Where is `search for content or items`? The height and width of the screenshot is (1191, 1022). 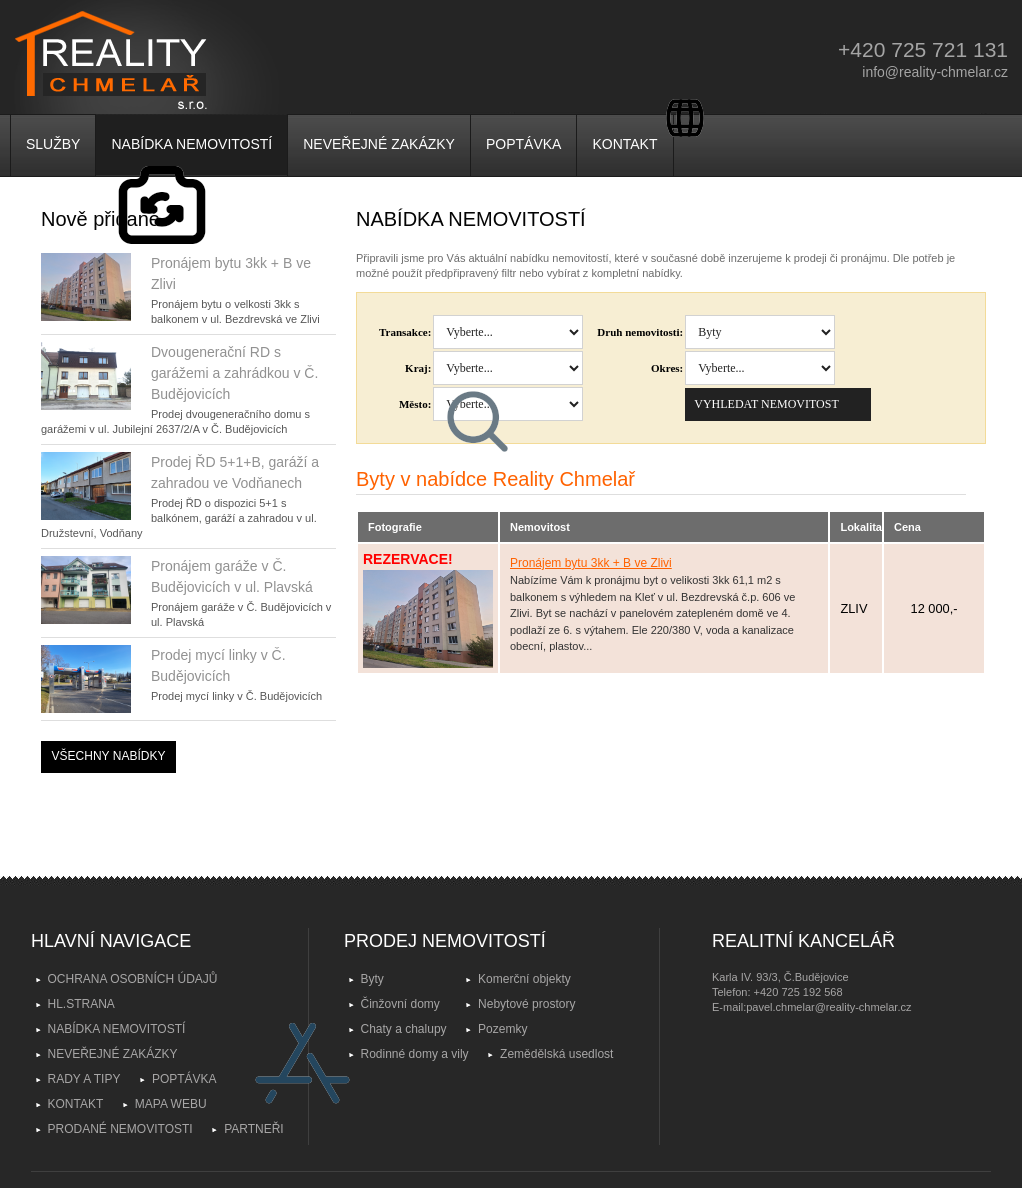
search for content or items is located at coordinates (477, 421).